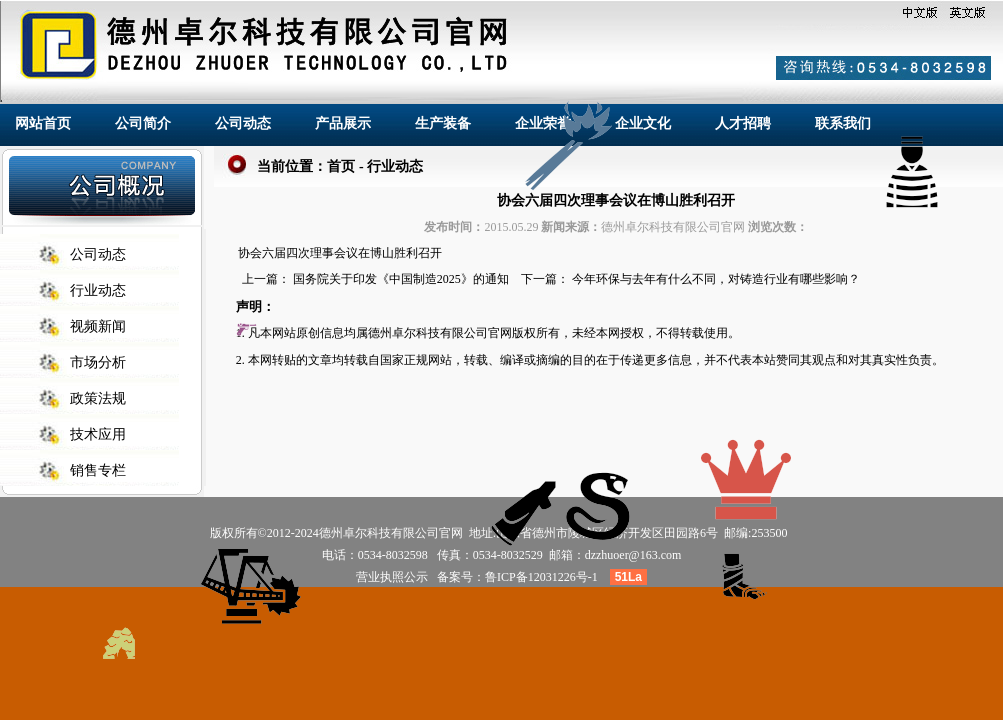 This screenshot has height=720, width=1003. Describe the element at coordinates (598, 506) in the screenshot. I see `play snake game` at that location.